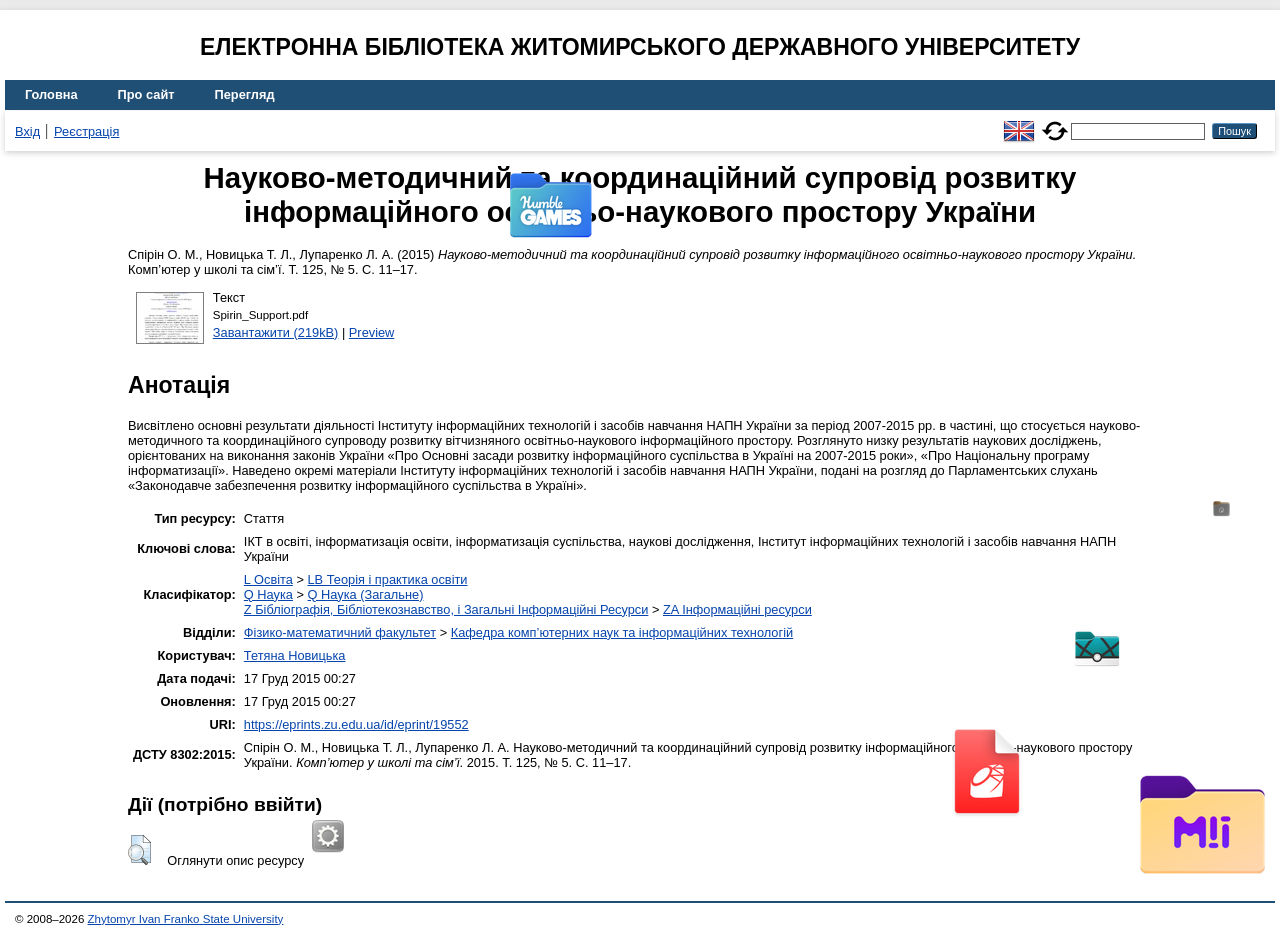  I want to click on access your home folder, so click(1221, 508).